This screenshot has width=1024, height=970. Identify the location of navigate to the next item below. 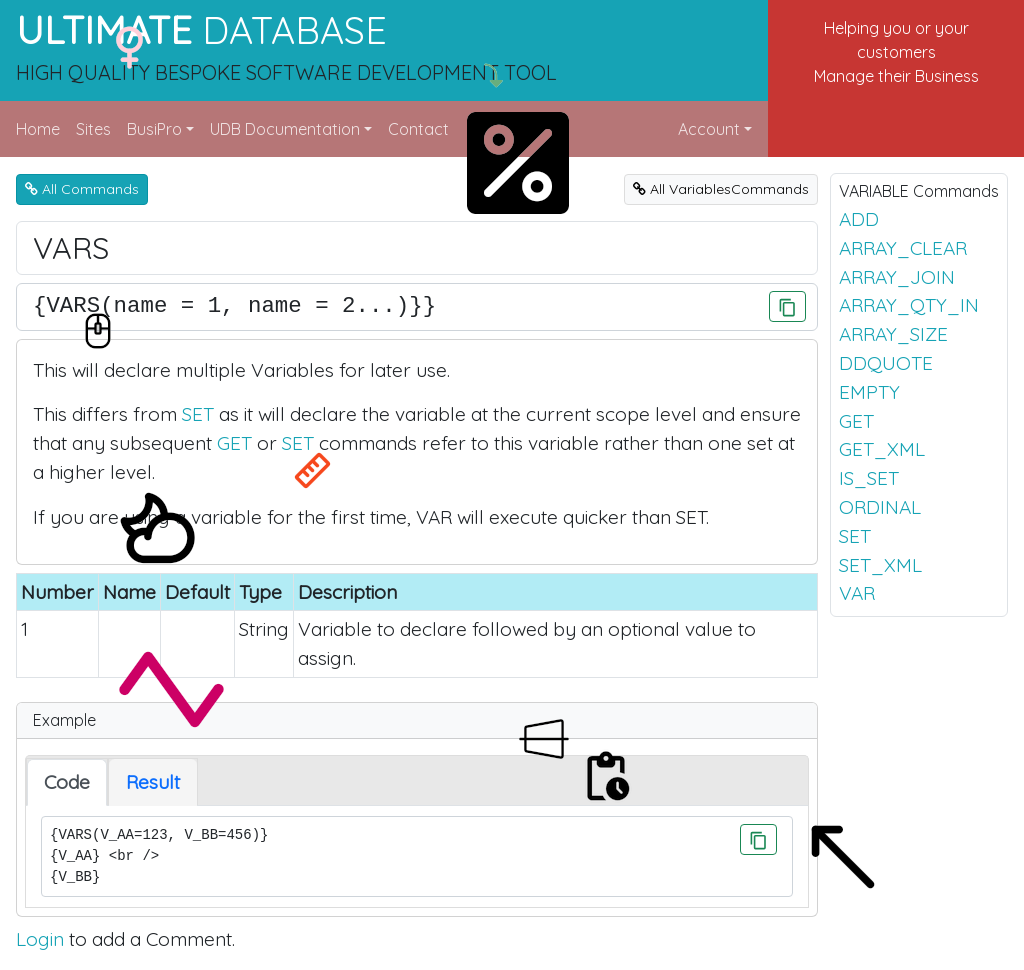
(493, 75).